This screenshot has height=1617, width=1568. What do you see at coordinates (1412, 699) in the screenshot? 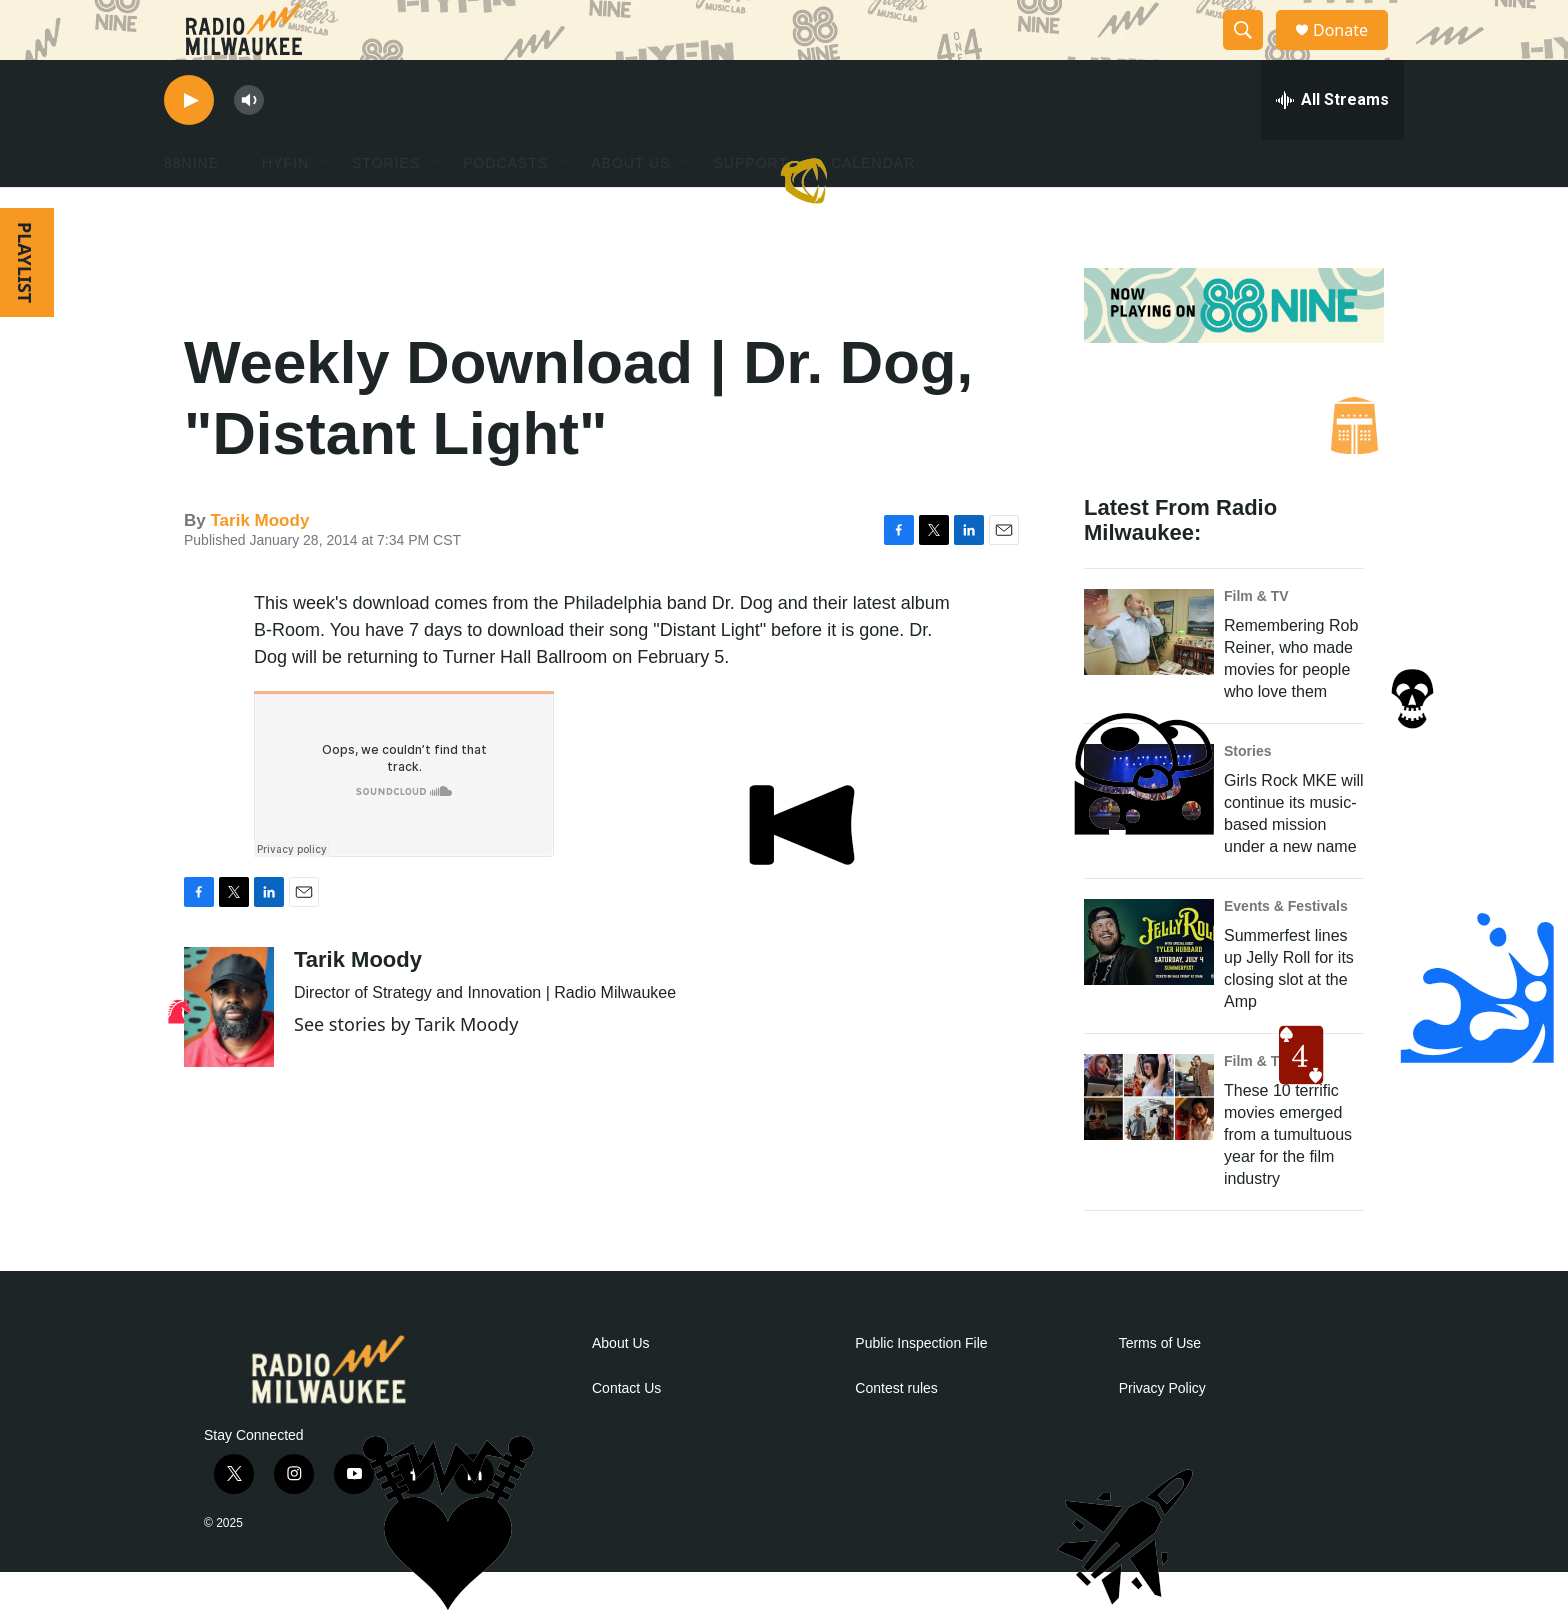
I see `dark humor or comedy category in a game` at bounding box center [1412, 699].